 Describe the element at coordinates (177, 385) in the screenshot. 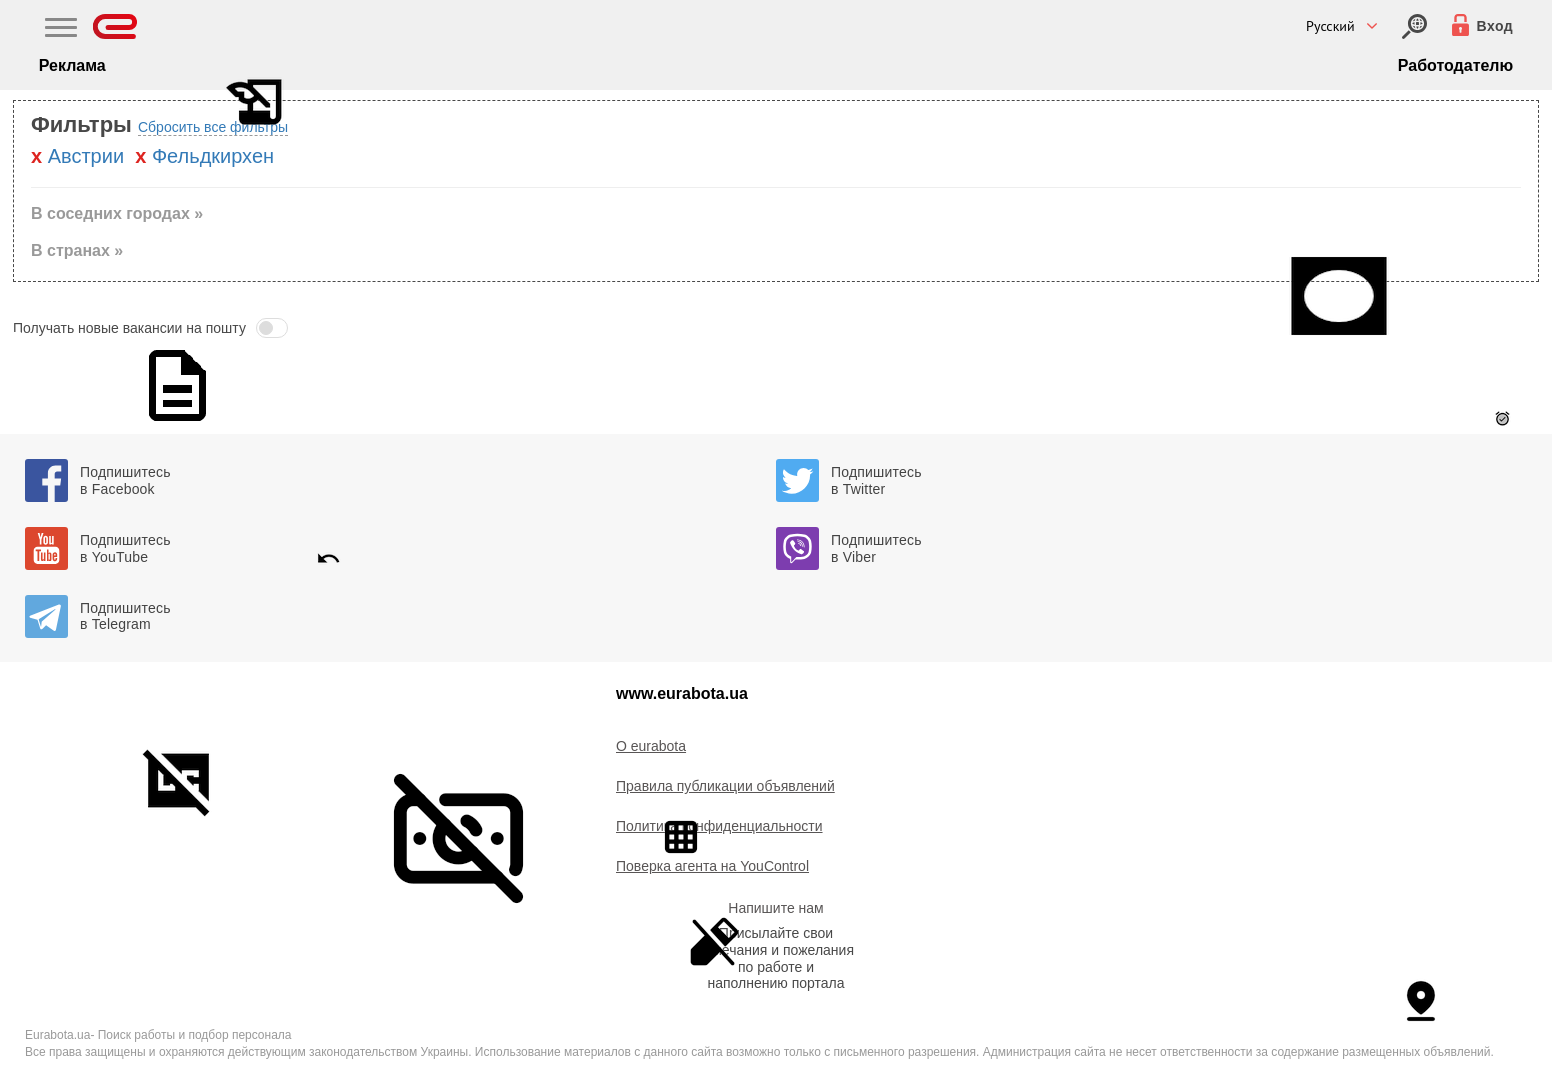

I see `view document details` at that location.